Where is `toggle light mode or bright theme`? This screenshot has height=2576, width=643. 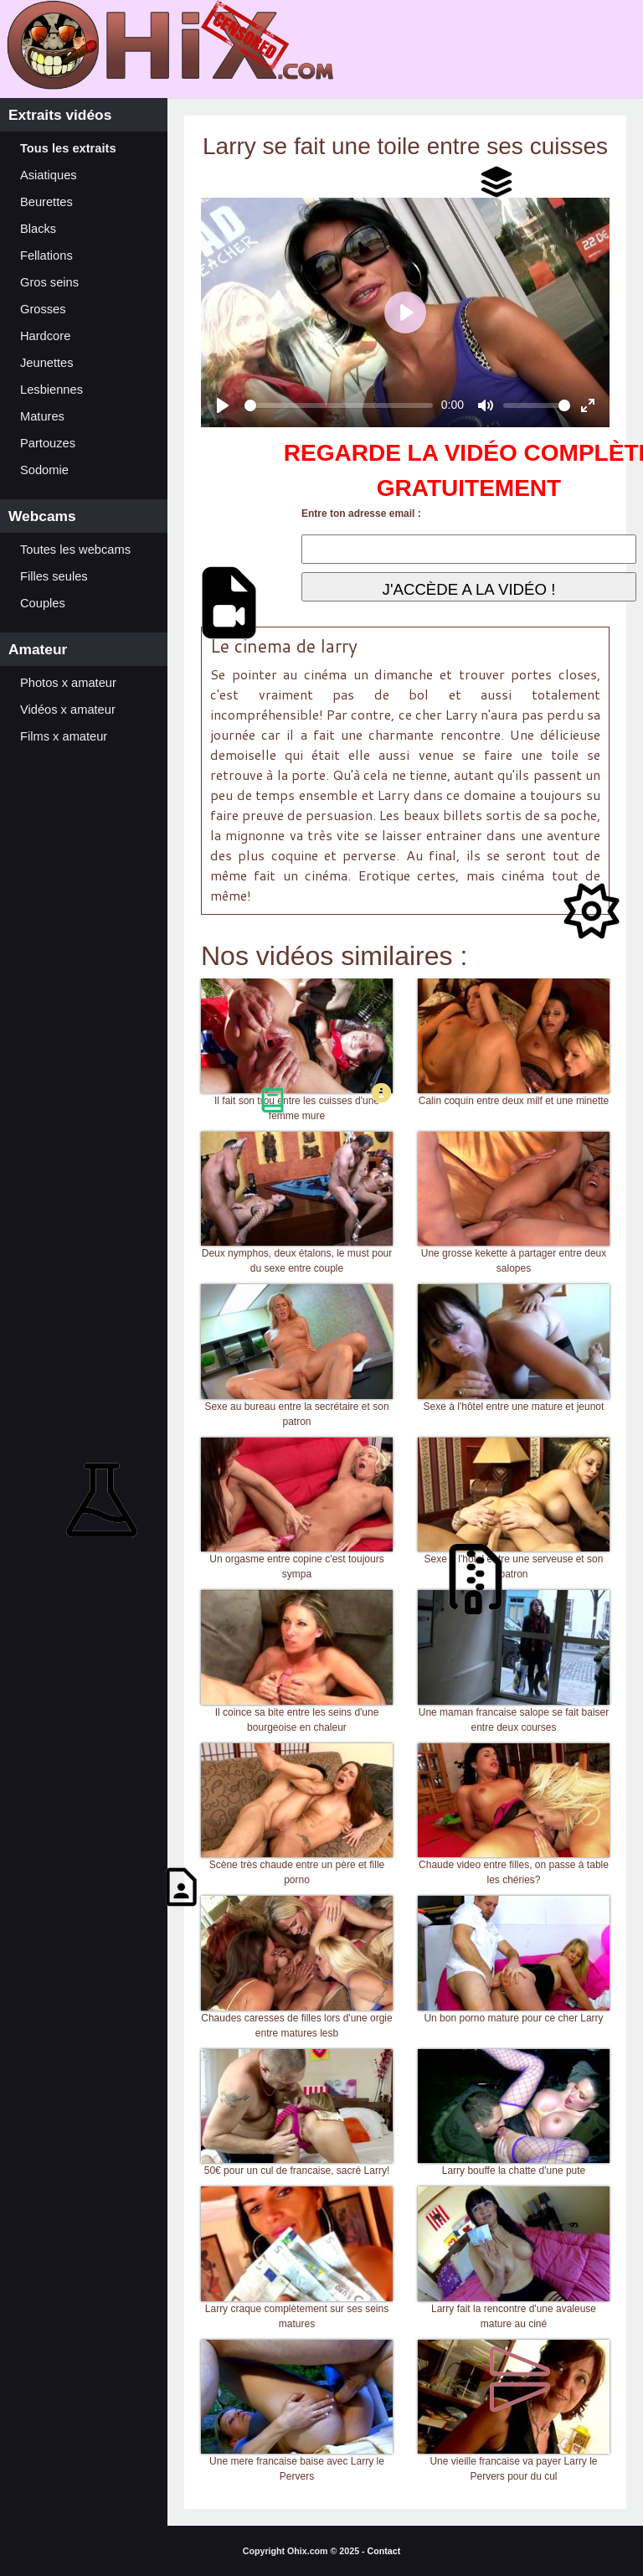
toggle light mode or bright theme is located at coordinates (591, 911).